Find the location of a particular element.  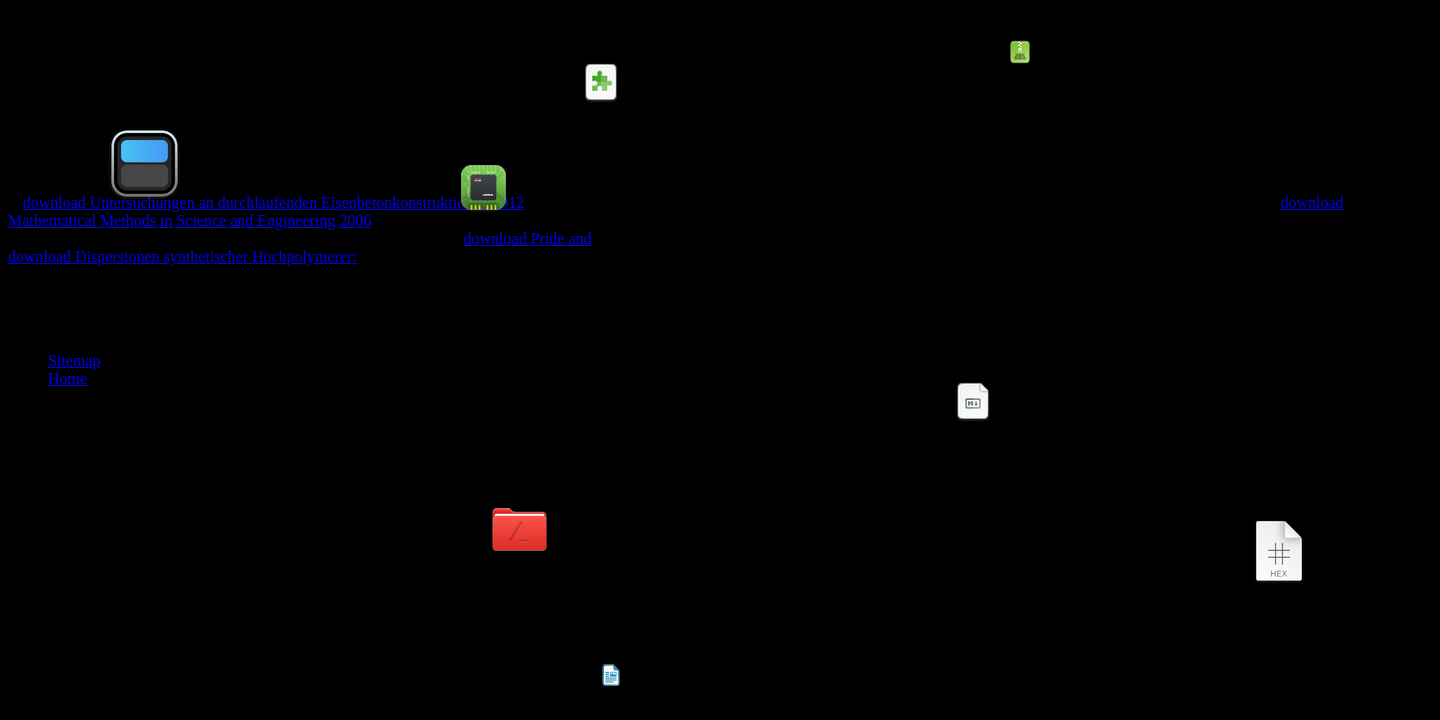

view system memory usage is located at coordinates (483, 187).